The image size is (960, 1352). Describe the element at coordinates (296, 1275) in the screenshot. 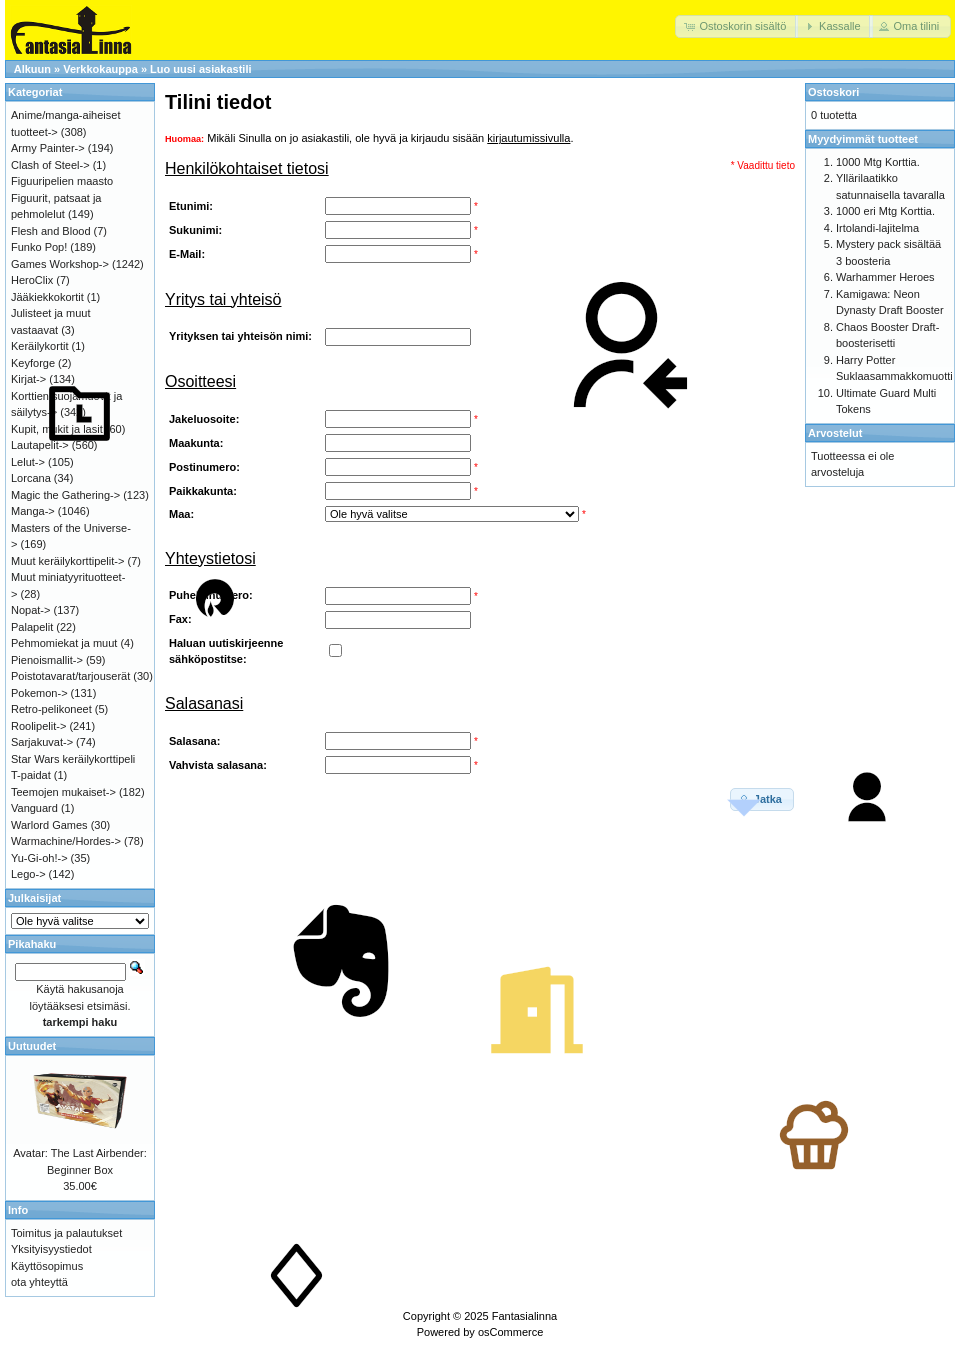

I see `indicates the diamonds suit in a card game` at that location.